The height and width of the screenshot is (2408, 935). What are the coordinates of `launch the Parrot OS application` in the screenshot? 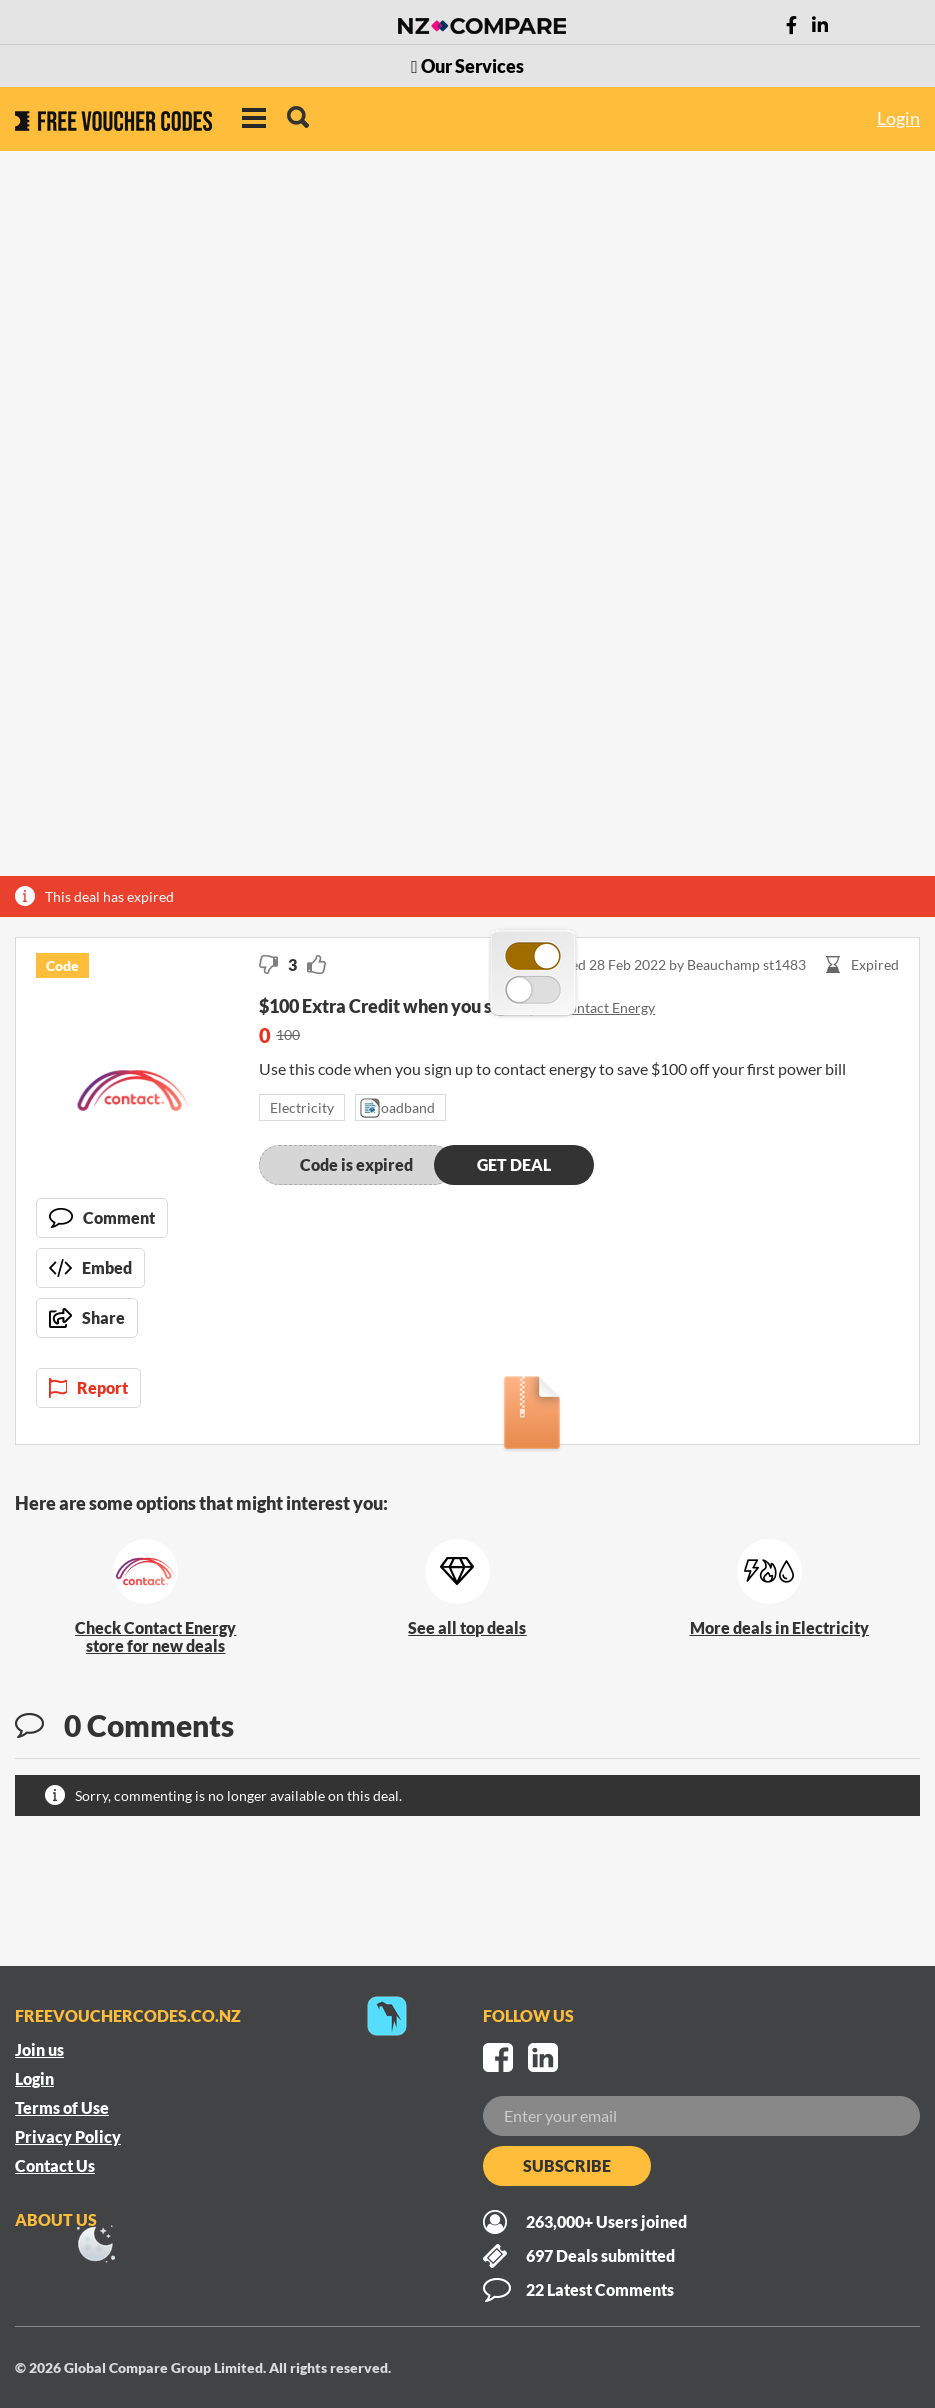 It's located at (387, 2016).